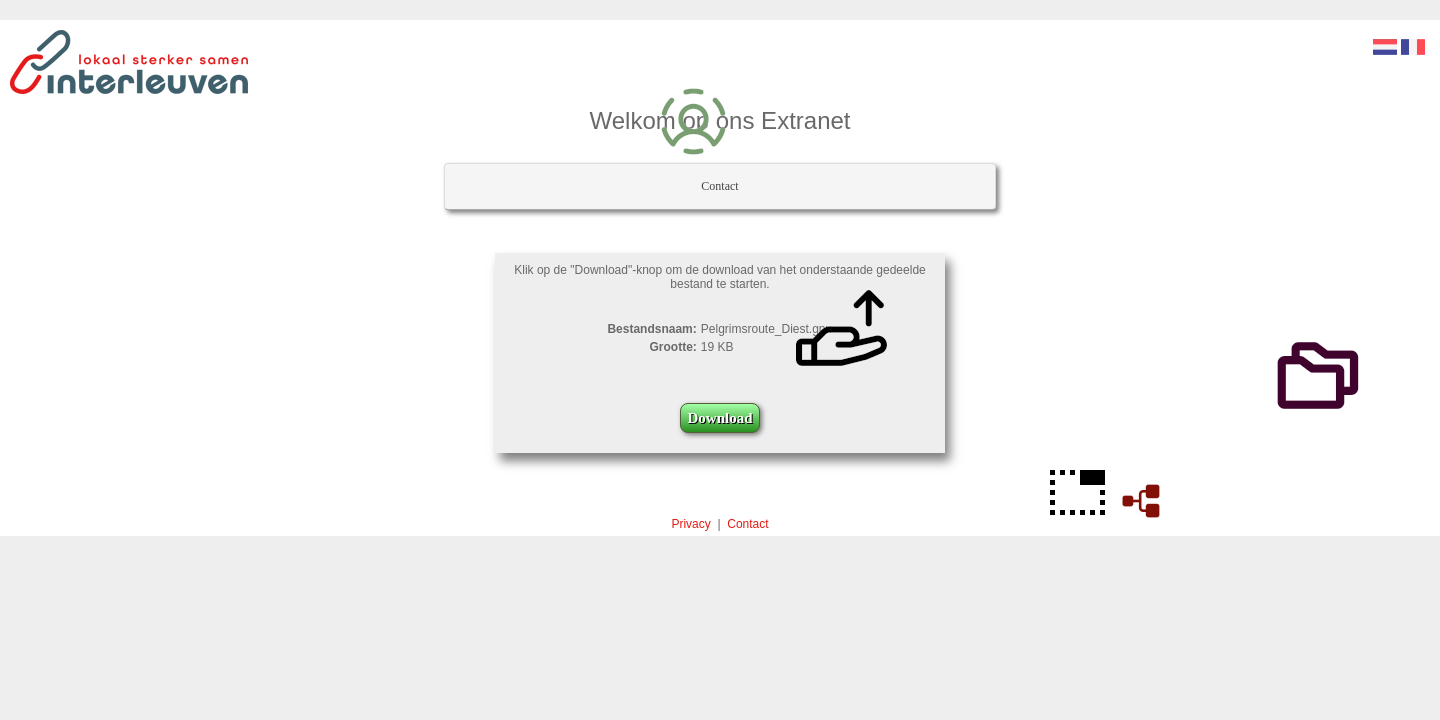  Describe the element at coordinates (1143, 501) in the screenshot. I see `view hierarchical organization or folder structure` at that location.